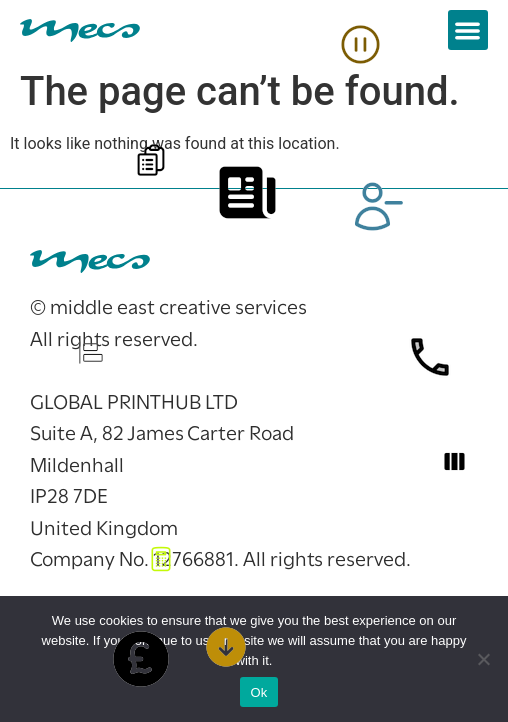 The image size is (508, 722). Describe the element at coordinates (161, 559) in the screenshot. I see `open the calculator app` at that location.